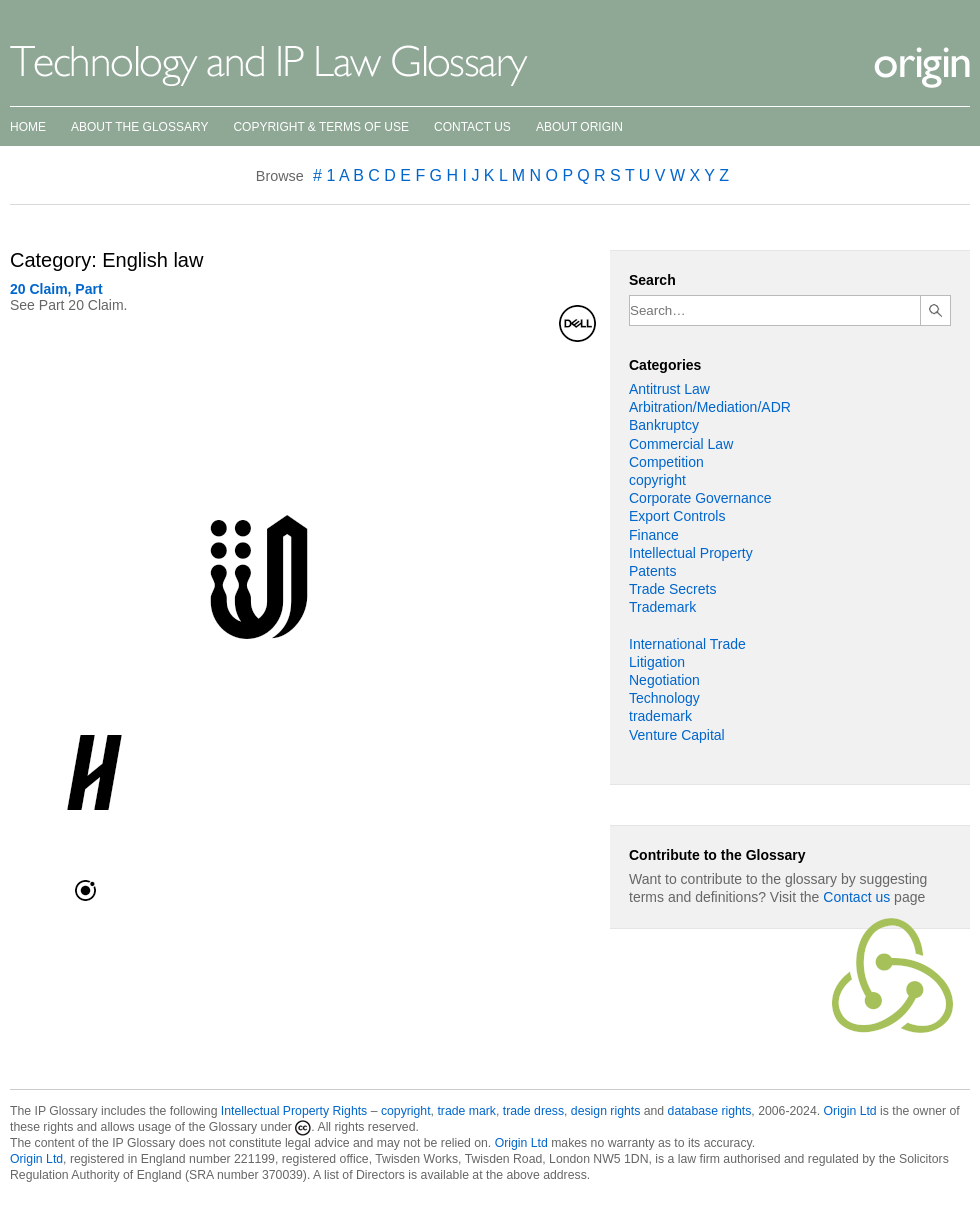  I want to click on visit UserVoice customer feedback platform, so click(259, 577).